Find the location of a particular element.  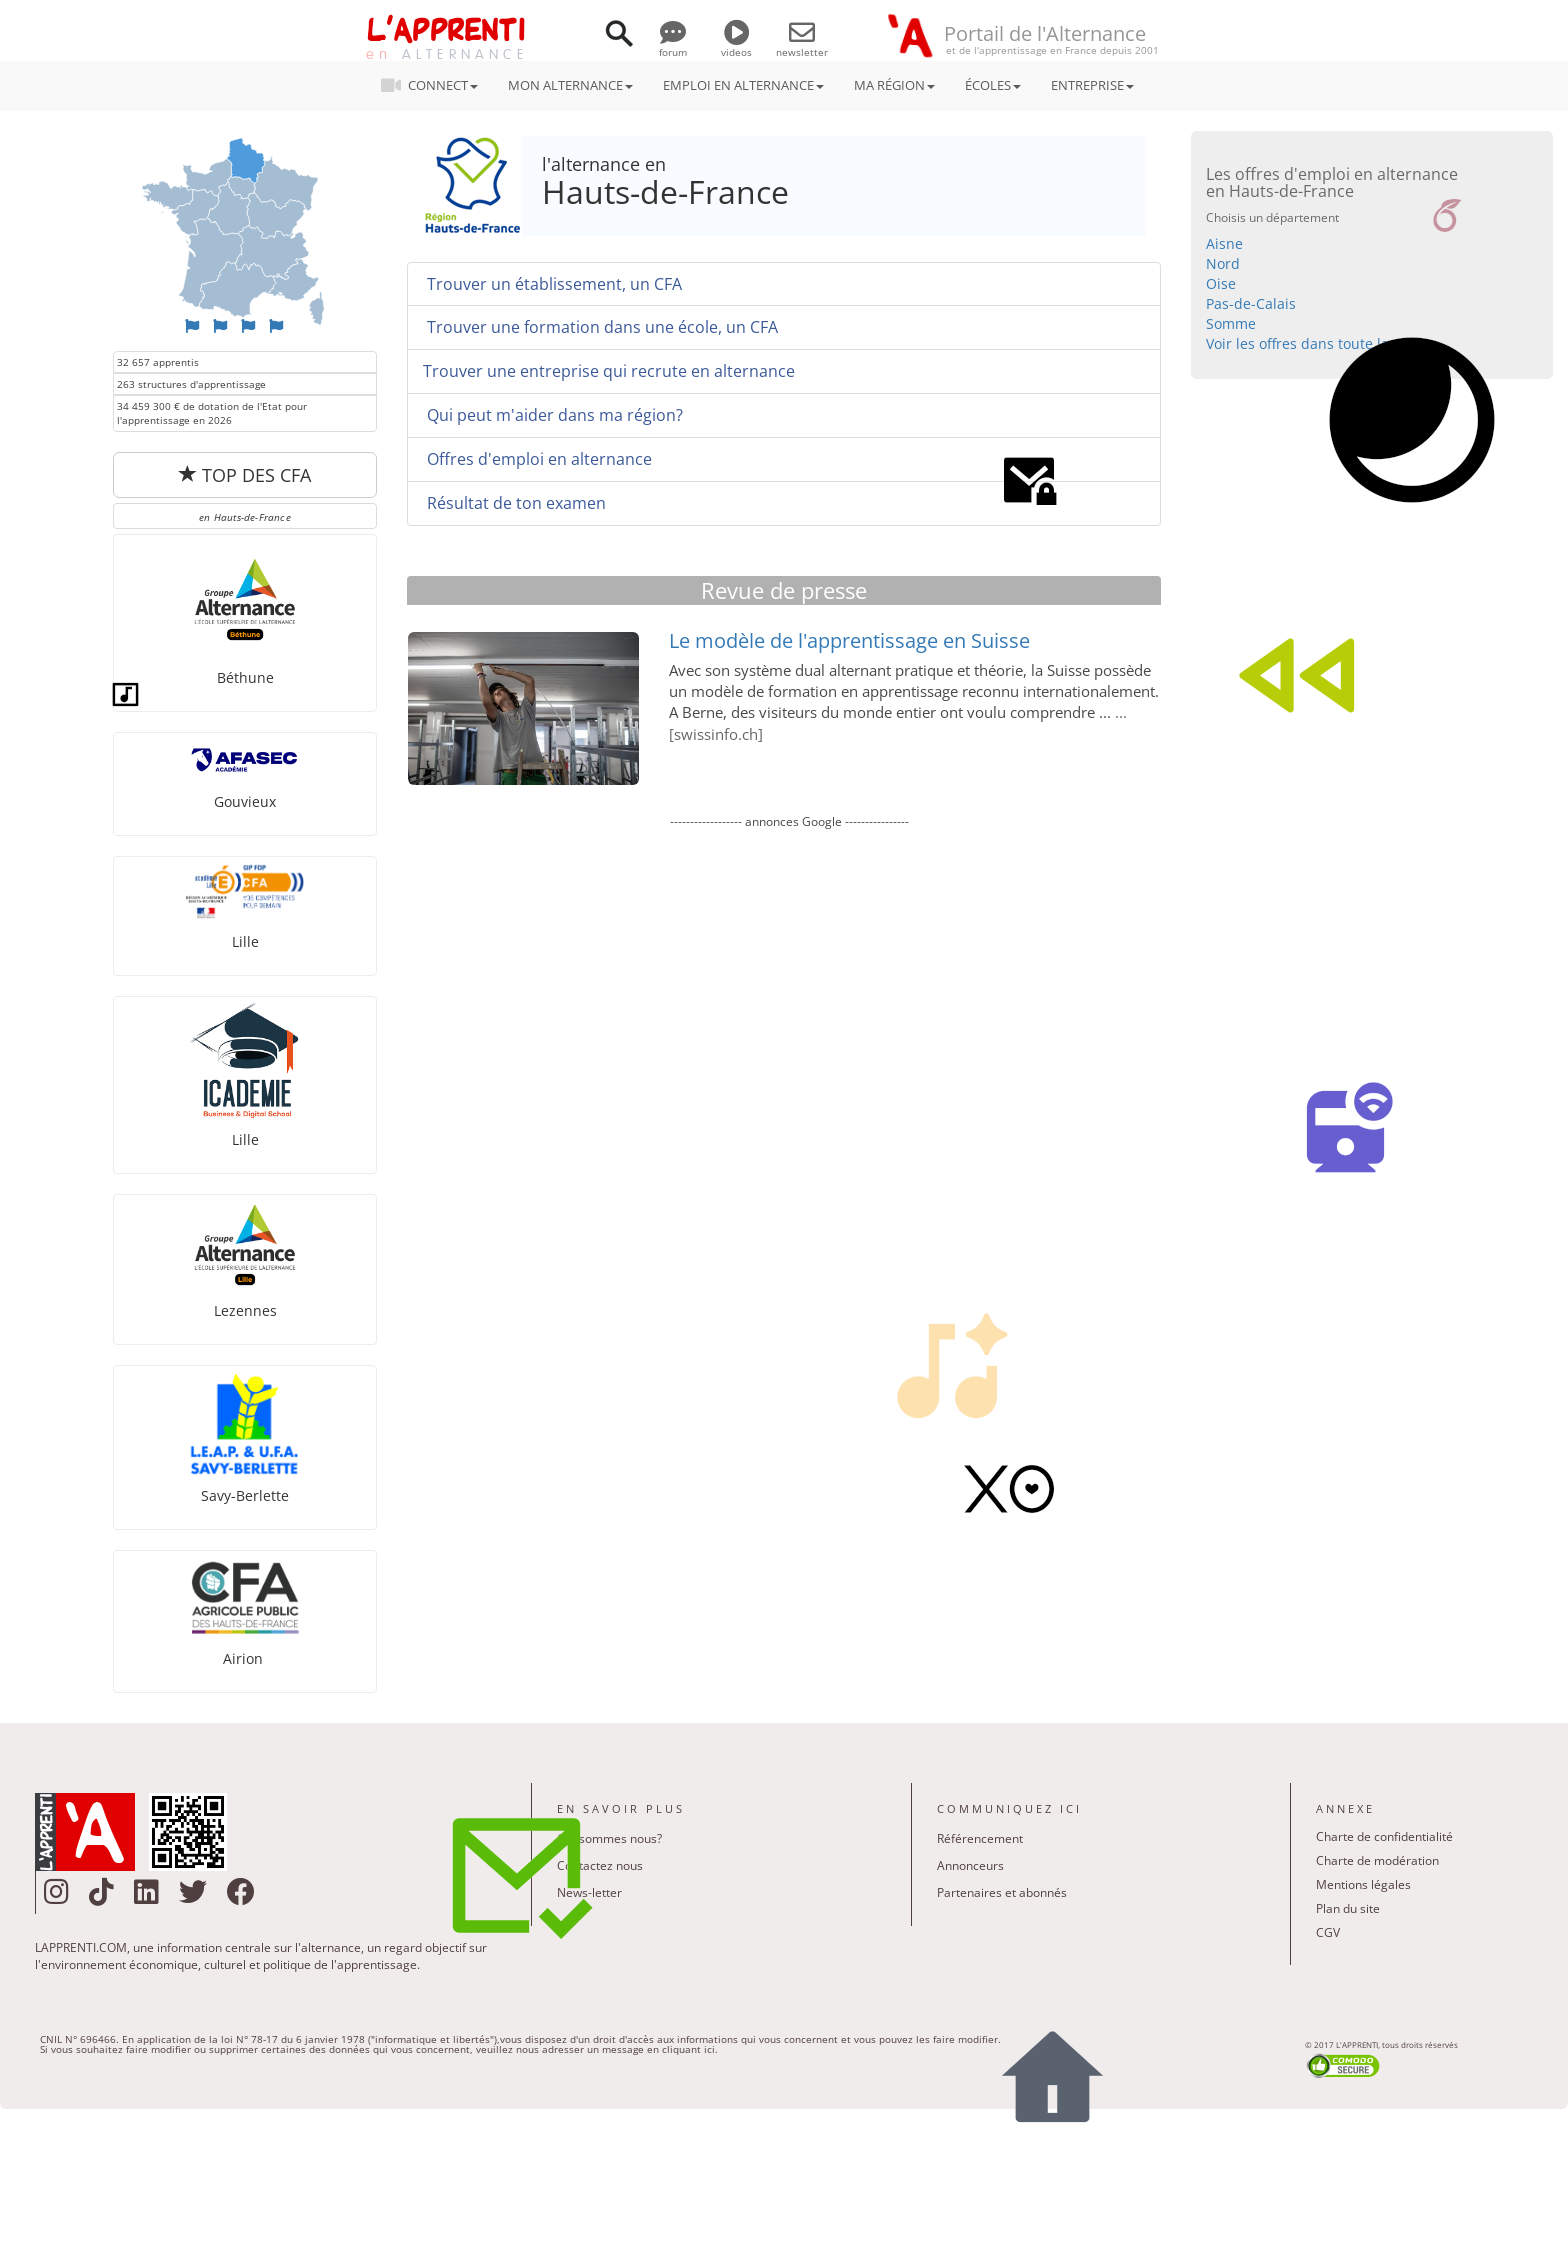

rewind or skip backward in media playback is located at coordinates (1300, 675).